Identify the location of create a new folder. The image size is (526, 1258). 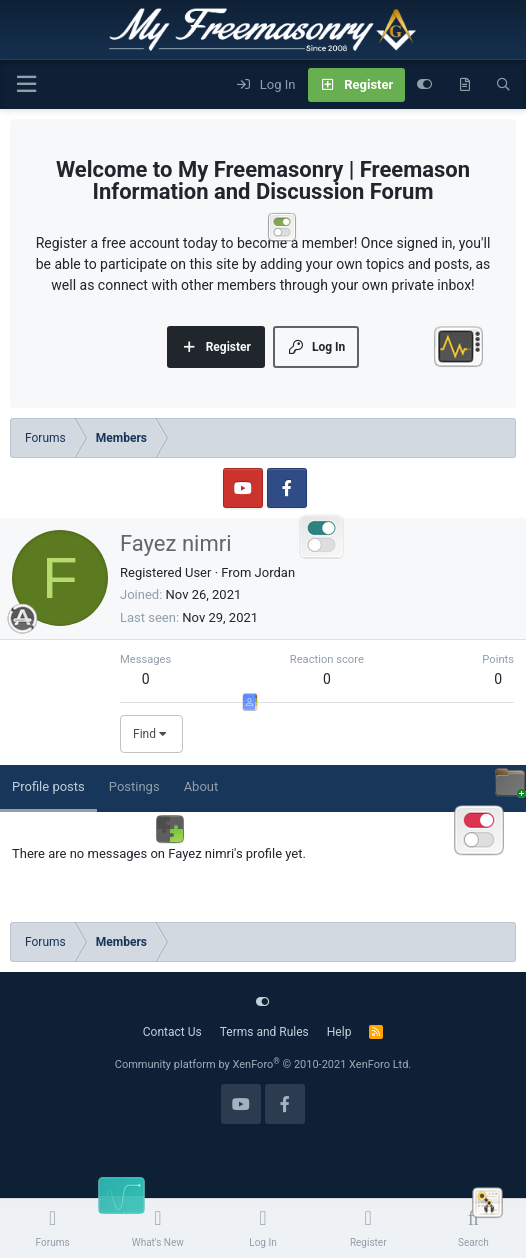
(510, 782).